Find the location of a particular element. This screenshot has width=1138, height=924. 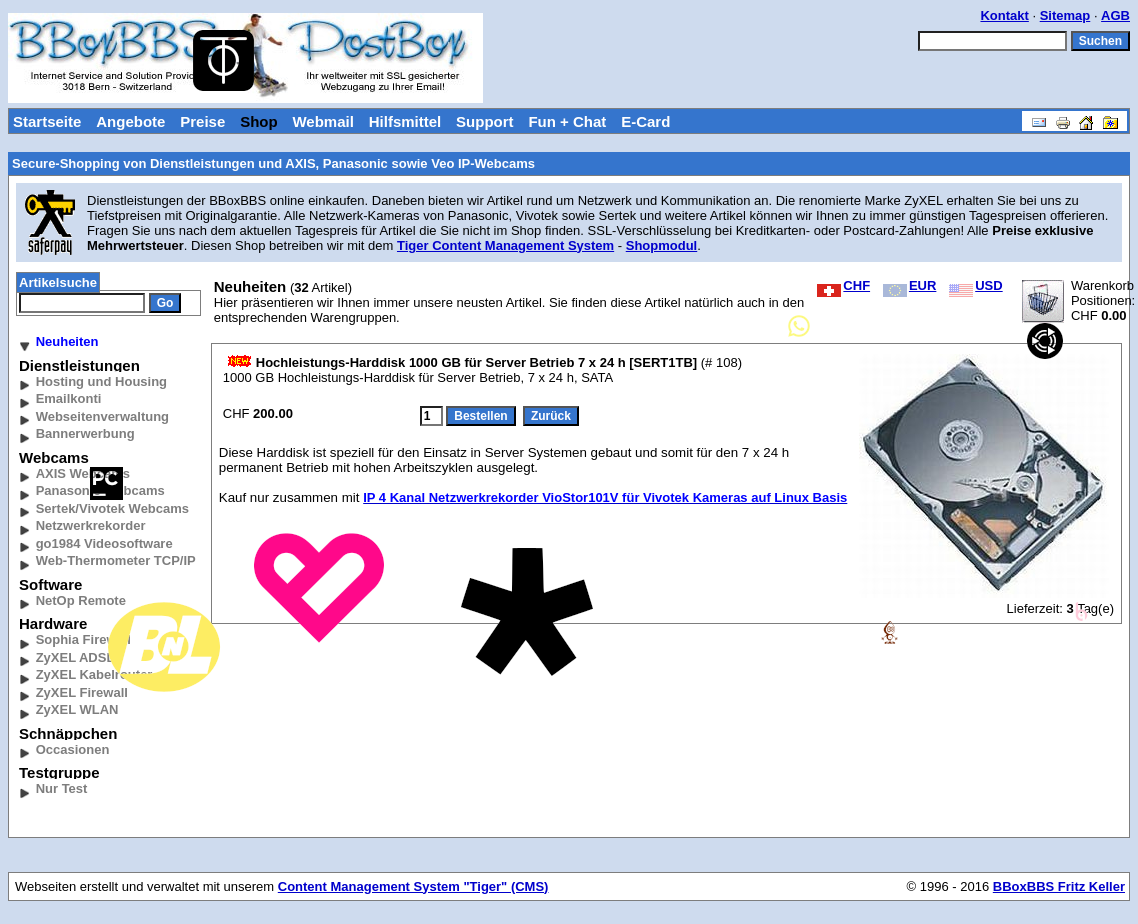

open zerotier network settings is located at coordinates (223, 60).